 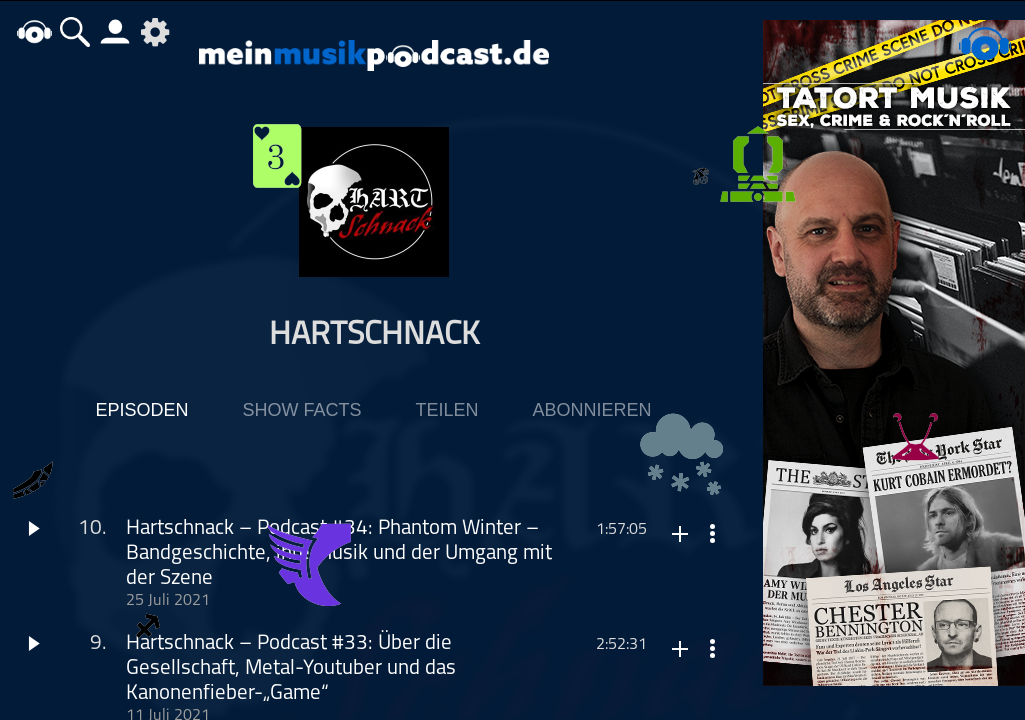 I want to click on play the three of hearts card, so click(x=277, y=156).